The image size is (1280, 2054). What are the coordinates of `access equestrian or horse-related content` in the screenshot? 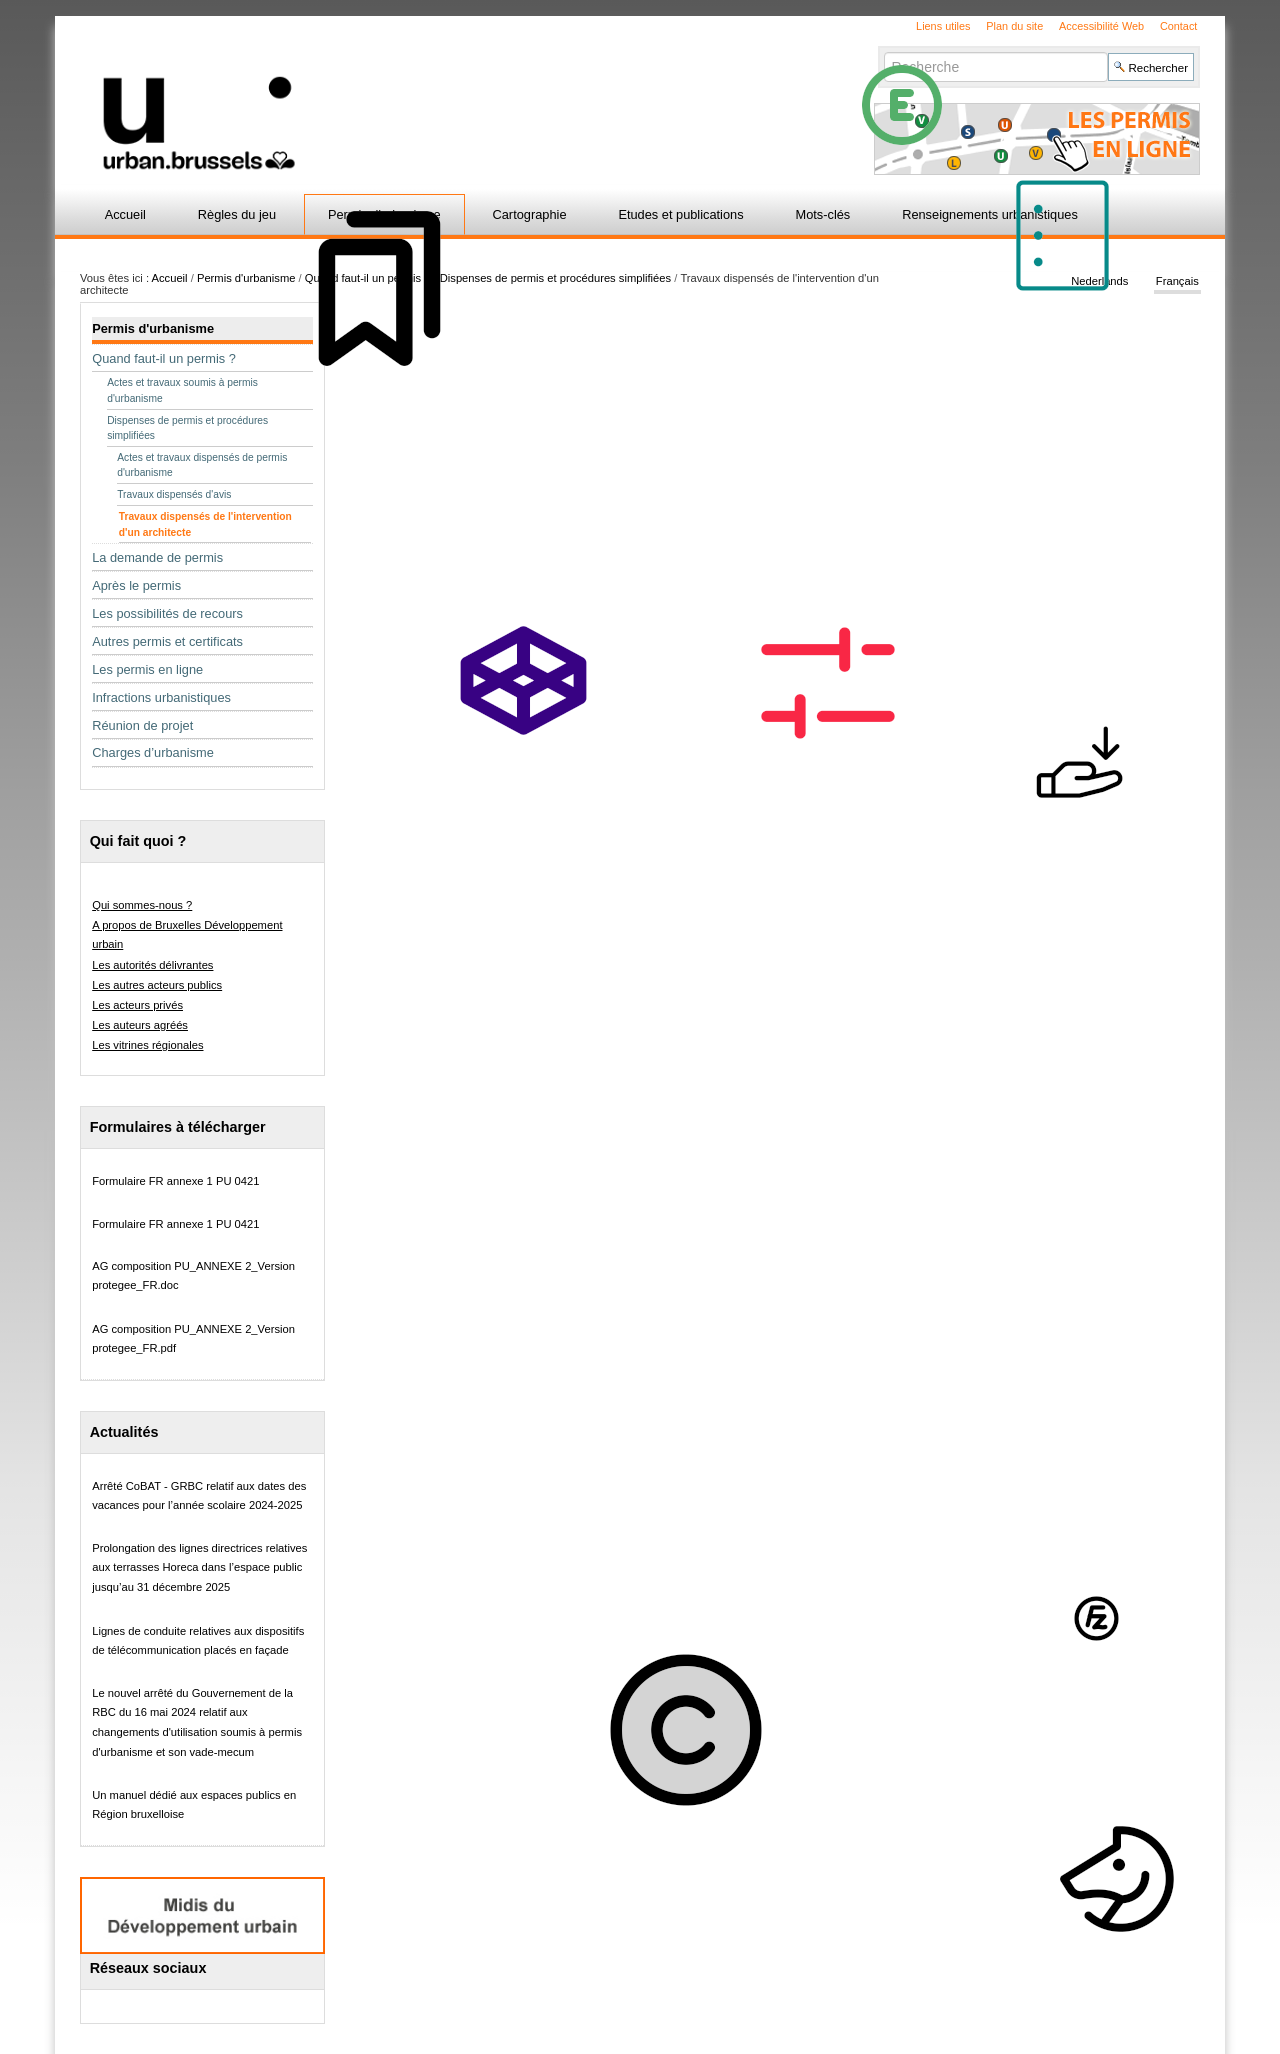 It's located at (1121, 1879).